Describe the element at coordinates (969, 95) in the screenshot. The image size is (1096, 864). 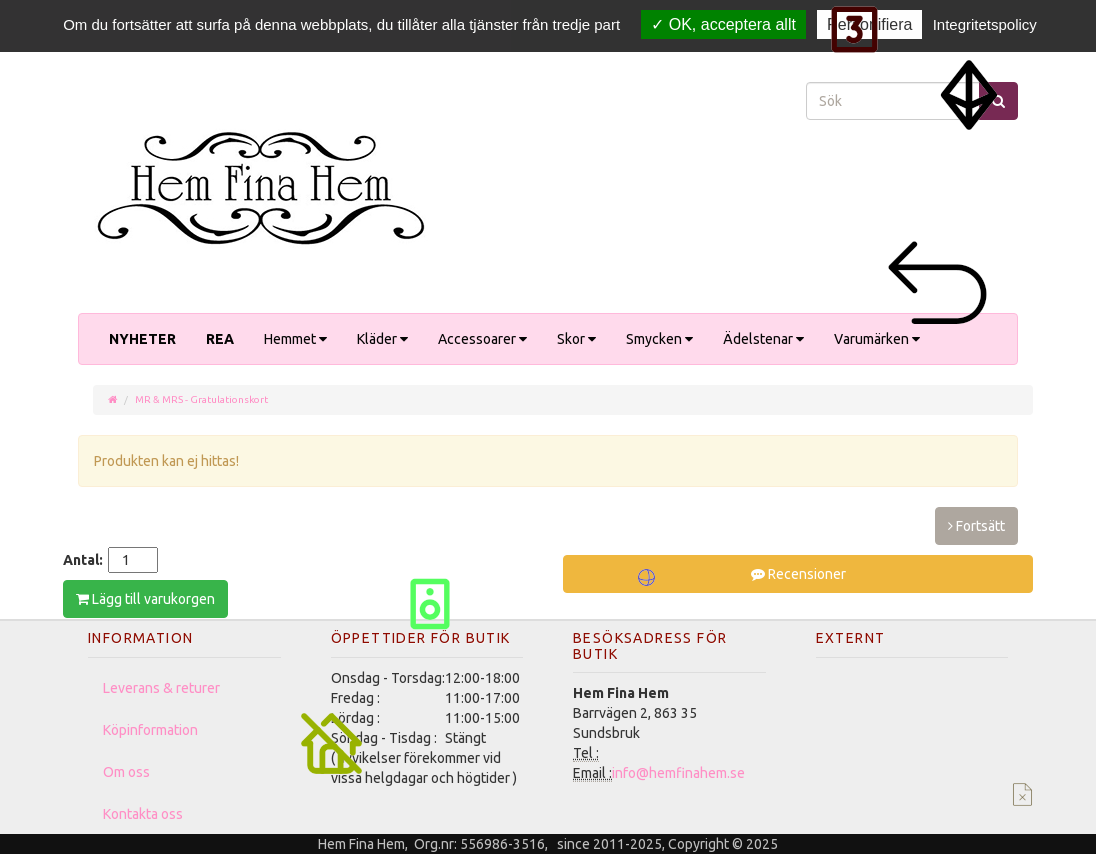
I see `ethereum cryptocurrency symbol` at that location.